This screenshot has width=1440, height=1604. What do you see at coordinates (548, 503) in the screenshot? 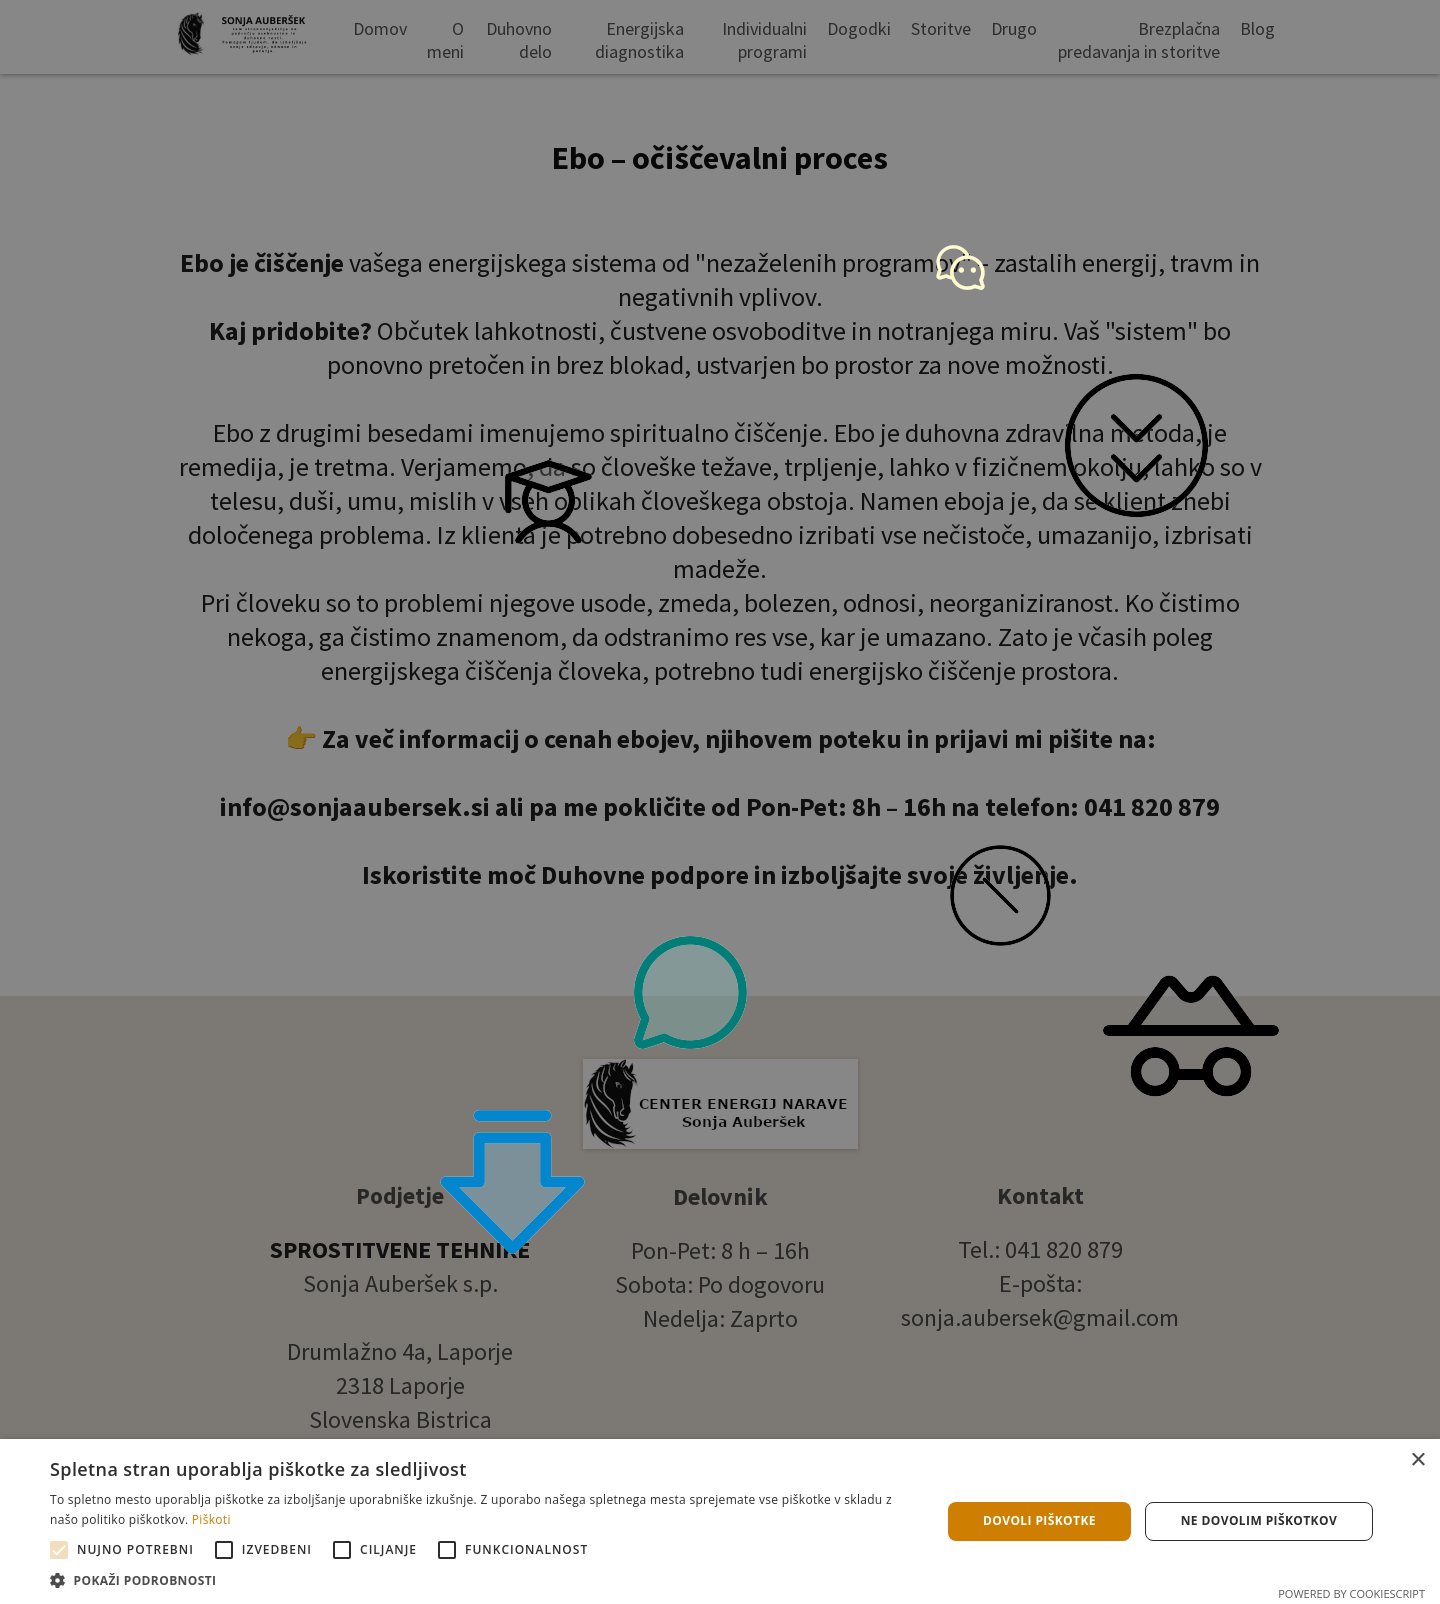
I see `view student profile or account` at bounding box center [548, 503].